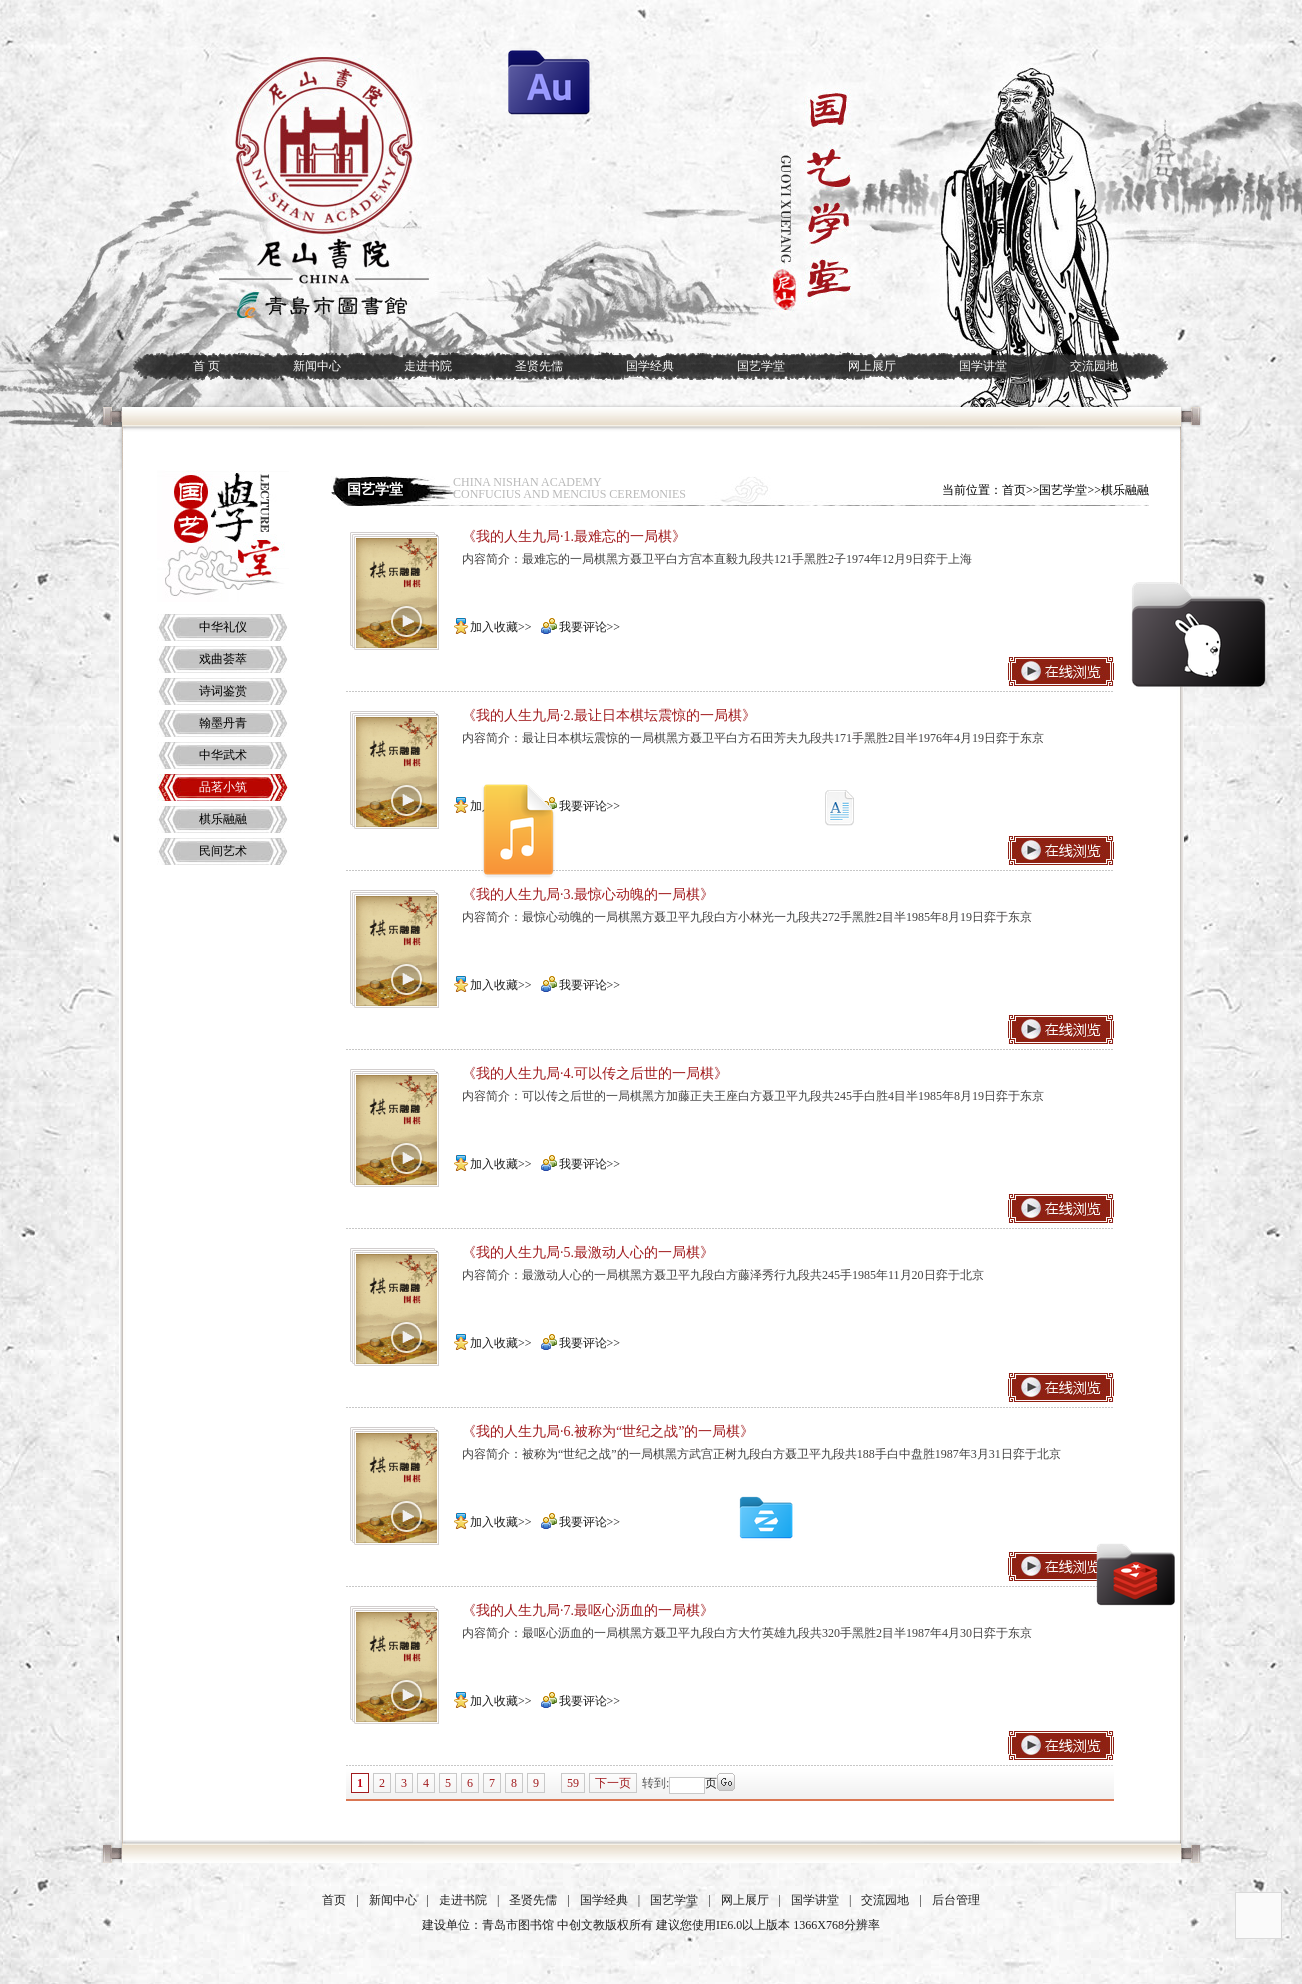  Describe the element at coordinates (1198, 638) in the screenshot. I see `folder containing Plan 9 operating system files` at that location.